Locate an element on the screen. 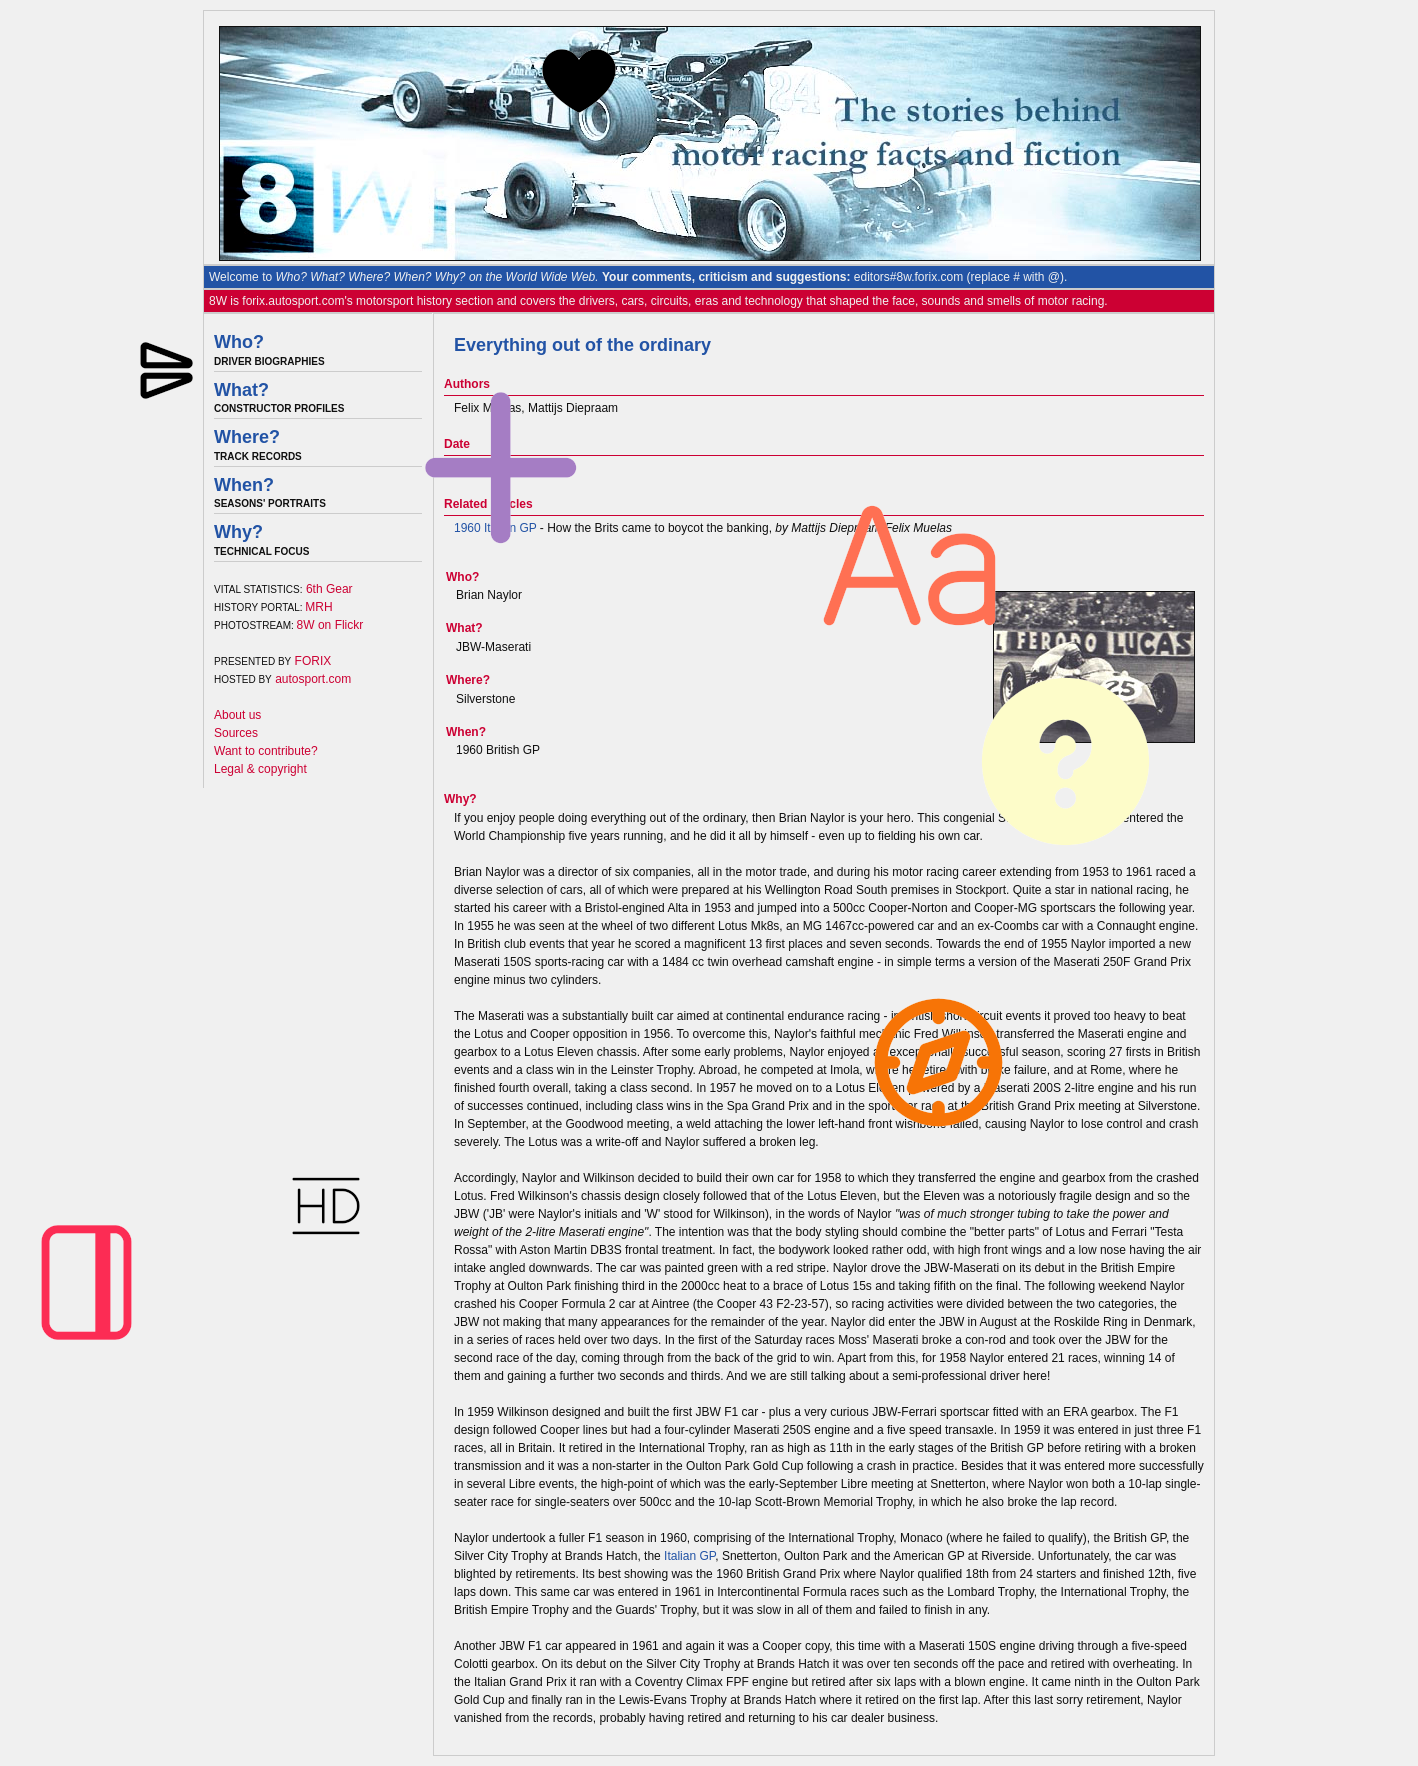  adjust text formatting and font settings is located at coordinates (909, 565).